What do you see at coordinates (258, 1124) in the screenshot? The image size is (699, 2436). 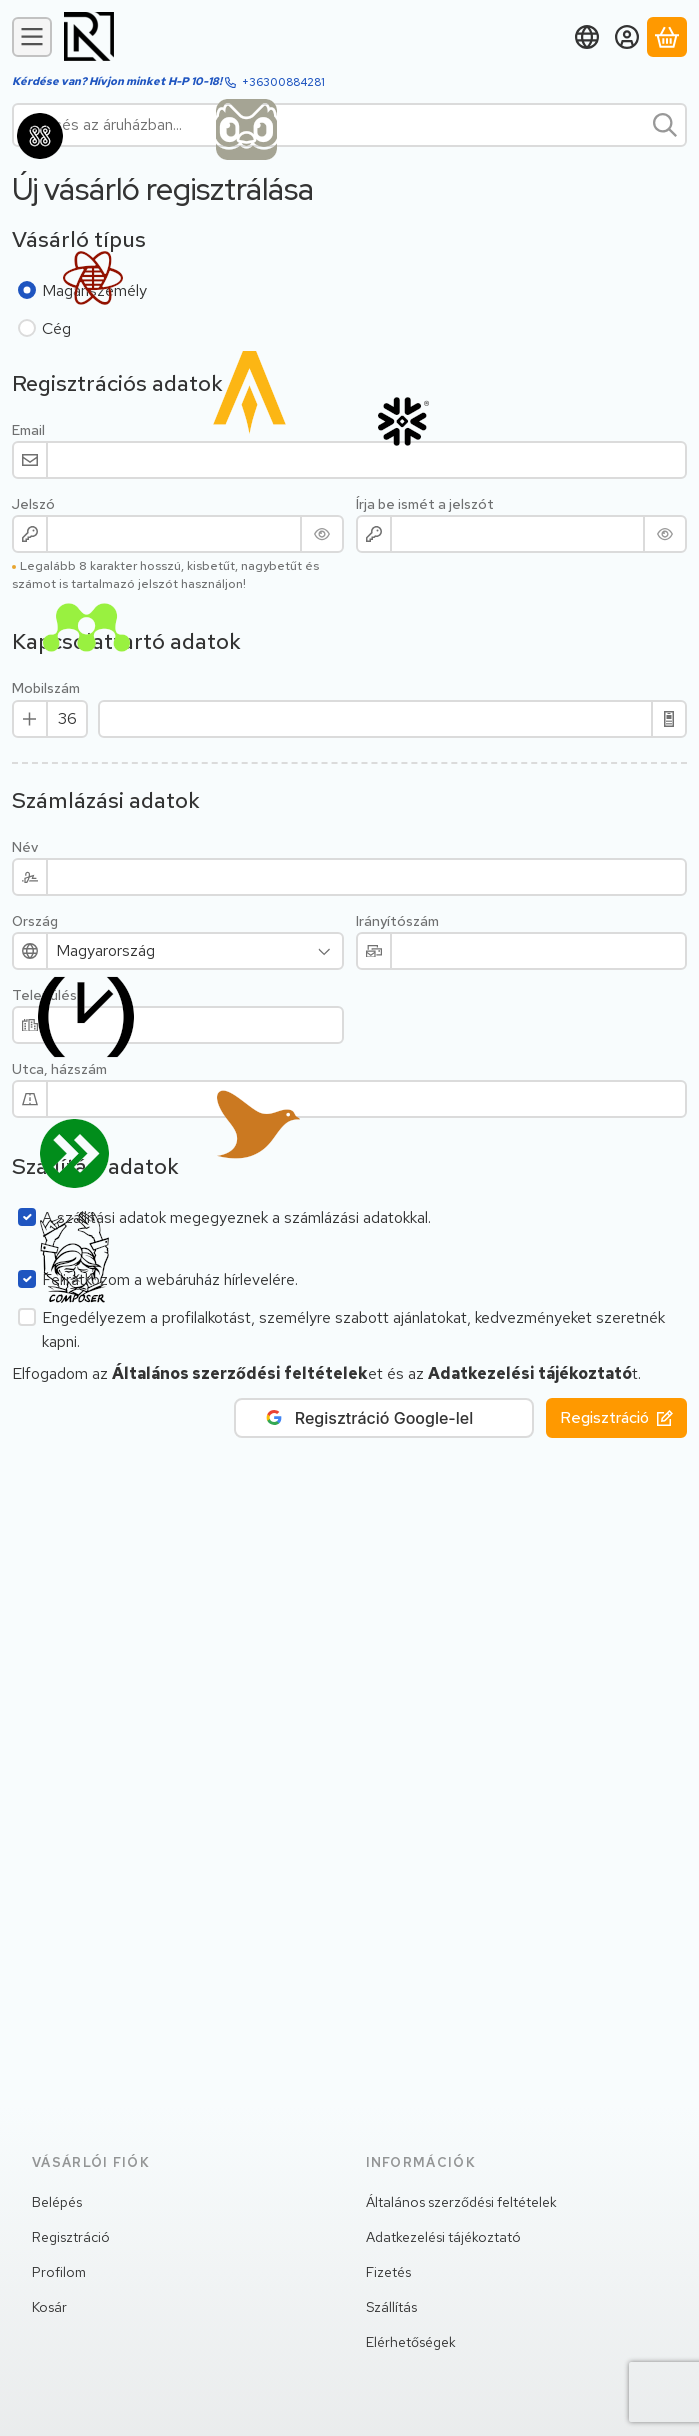 I see `fluentd data collector logo` at bounding box center [258, 1124].